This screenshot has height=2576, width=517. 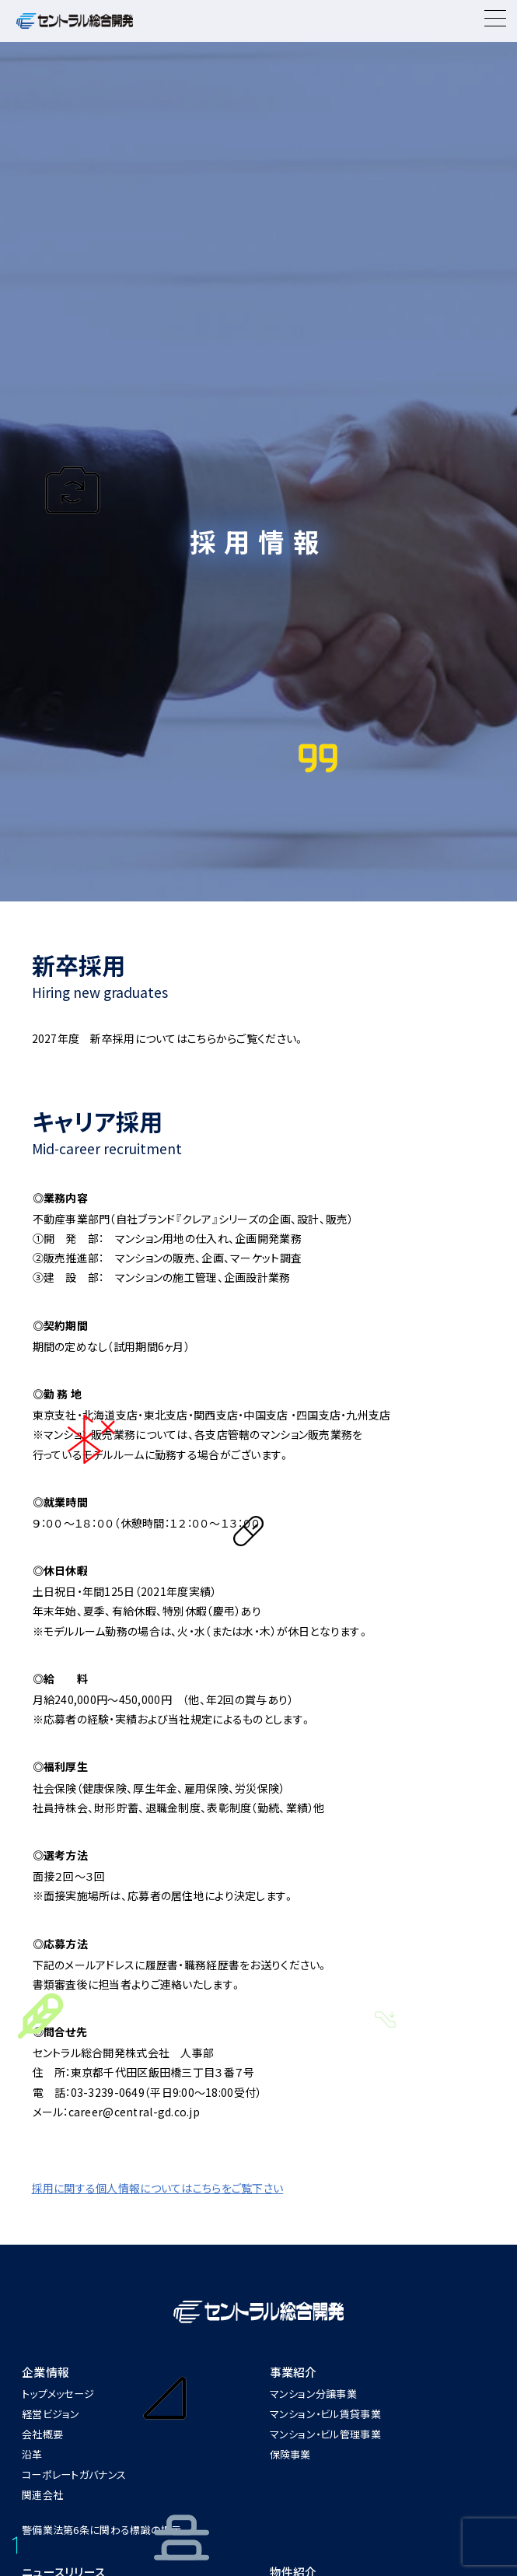 I want to click on view testimonials or customer quotes, so click(x=318, y=758).